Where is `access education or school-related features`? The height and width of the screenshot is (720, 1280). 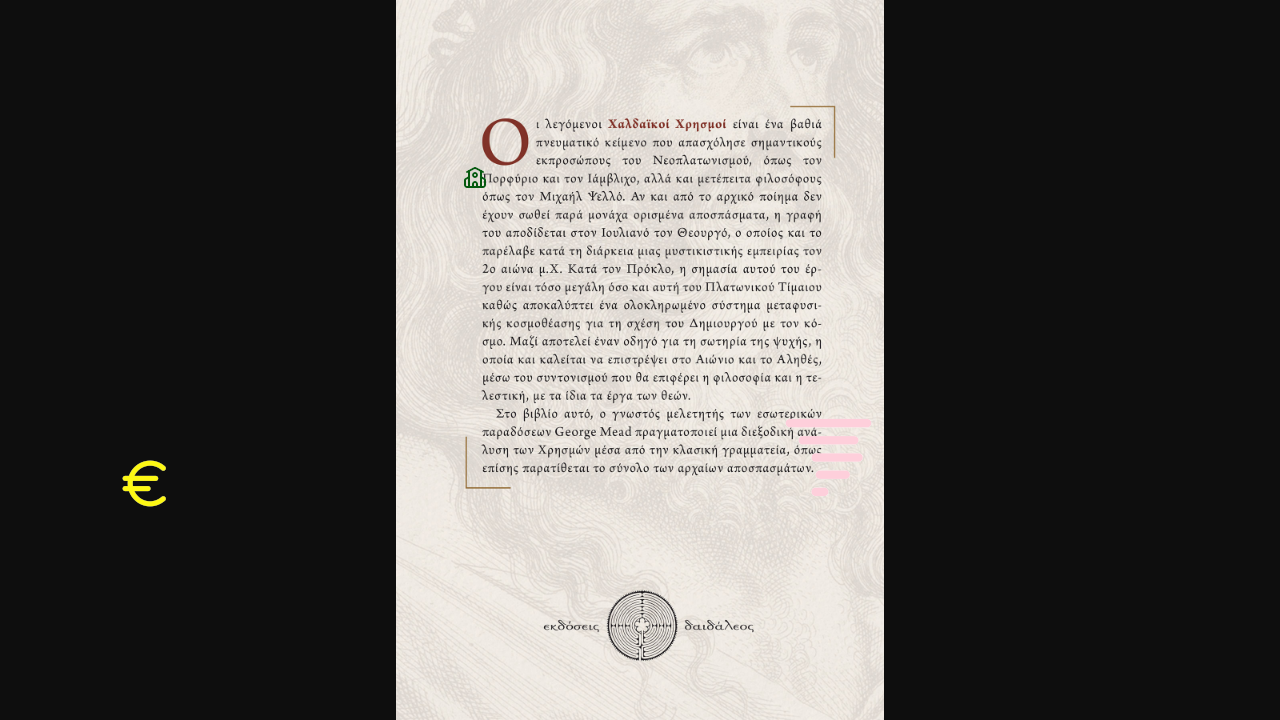 access education or school-related features is located at coordinates (475, 178).